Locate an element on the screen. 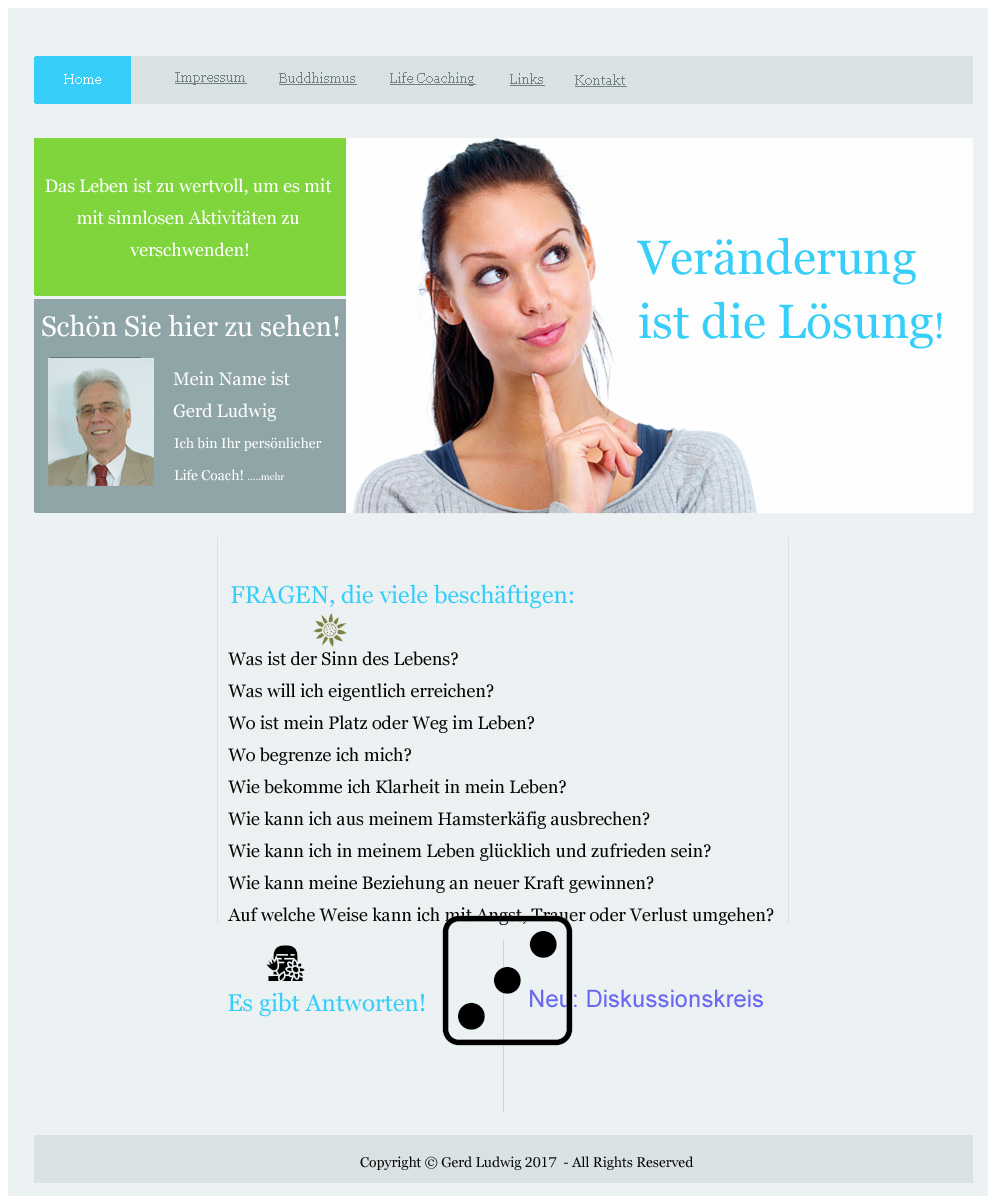 This screenshot has width=988, height=1204. indicates a garden or farming feature in a game is located at coordinates (330, 630).